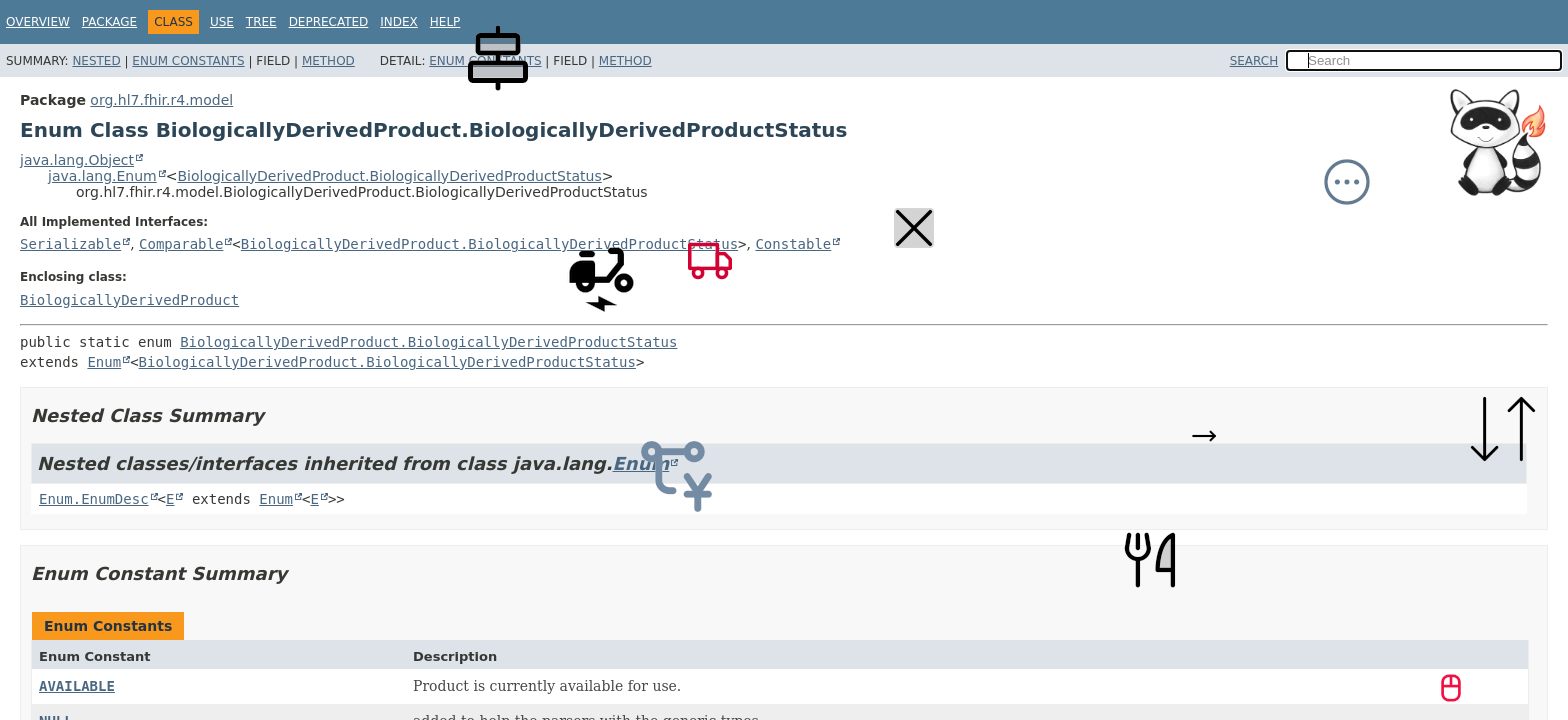 The height and width of the screenshot is (720, 1568). I want to click on close the current window or dialog, so click(914, 228).